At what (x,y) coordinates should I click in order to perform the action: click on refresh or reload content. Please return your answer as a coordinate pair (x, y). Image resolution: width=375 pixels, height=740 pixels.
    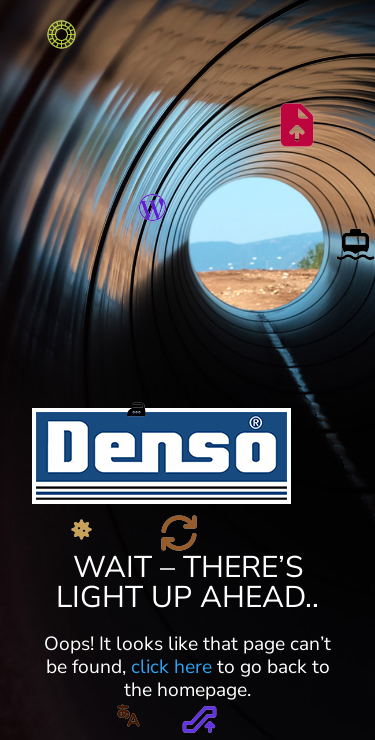
    Looking at the image, I should click on (179, 533).